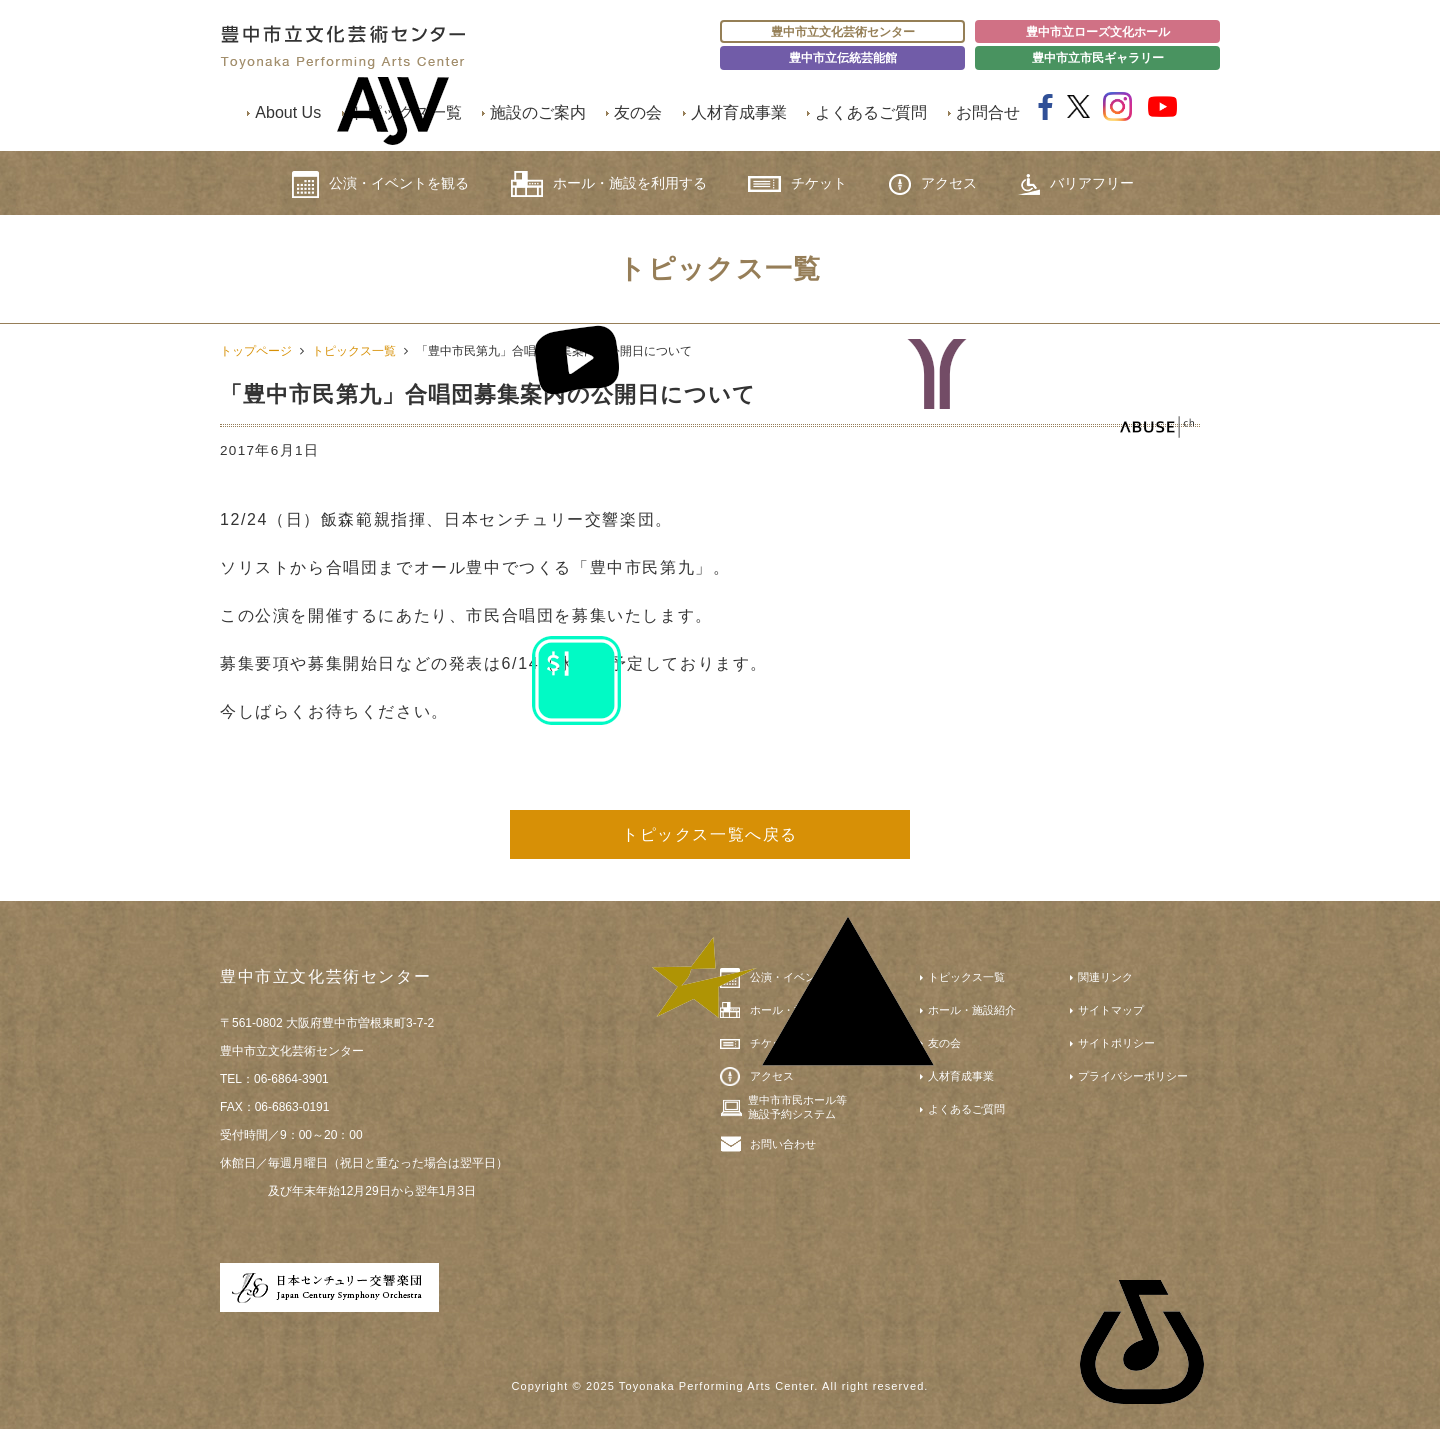  I want to click on open the BandLab music creation app, so click(1142, 1342).